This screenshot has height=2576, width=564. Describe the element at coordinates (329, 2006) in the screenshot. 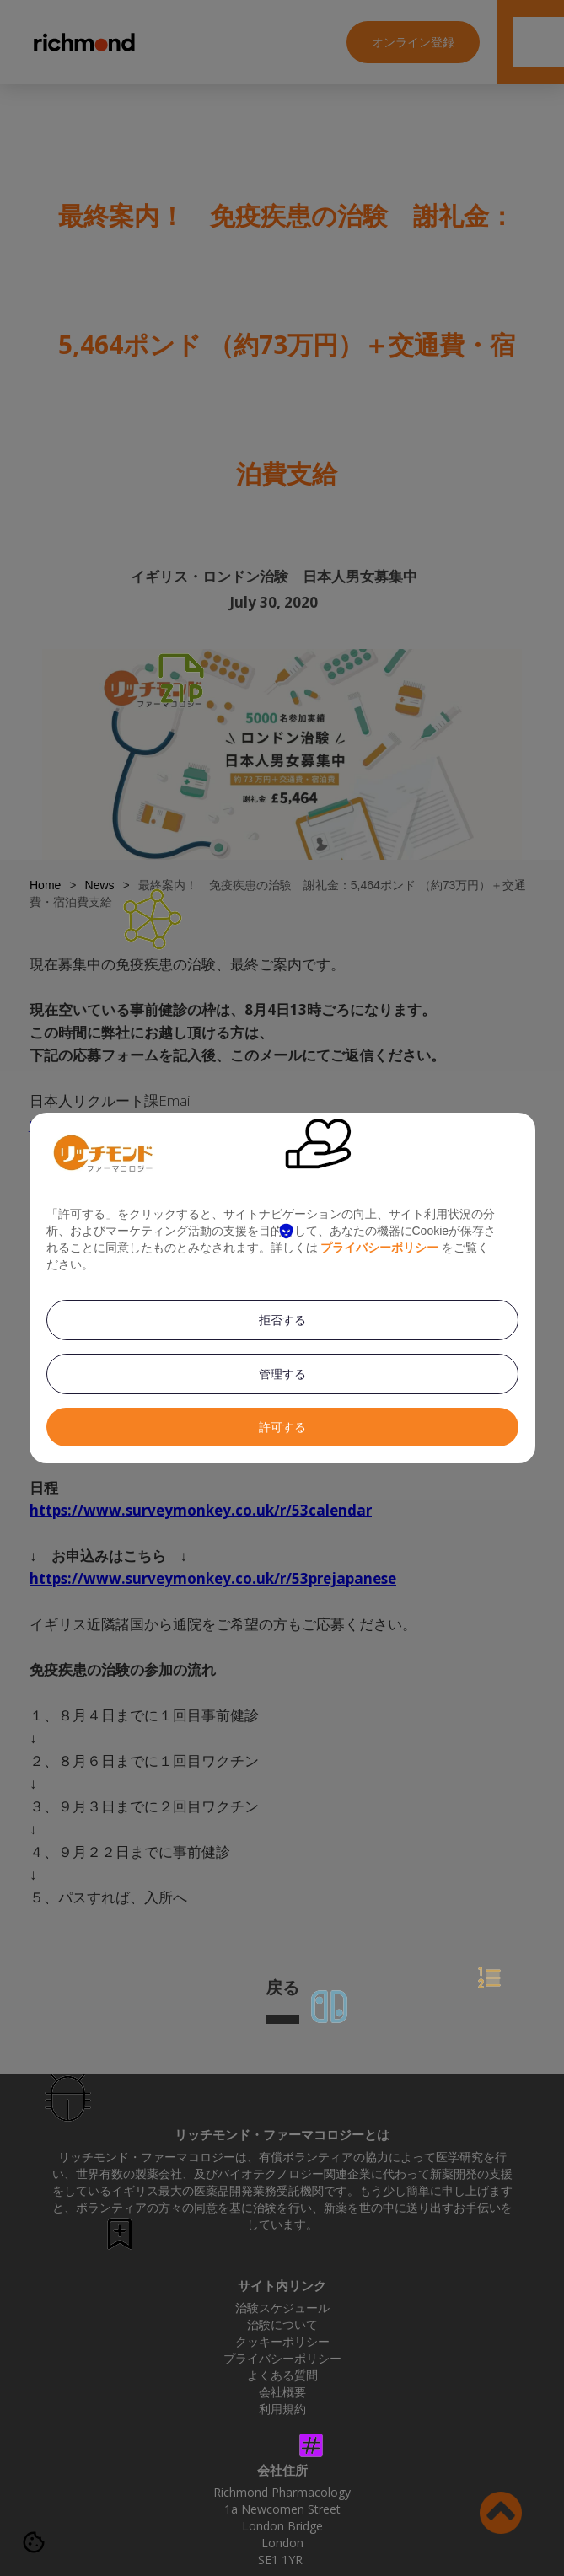

I see `access nintendo switch gaming features` at that location.